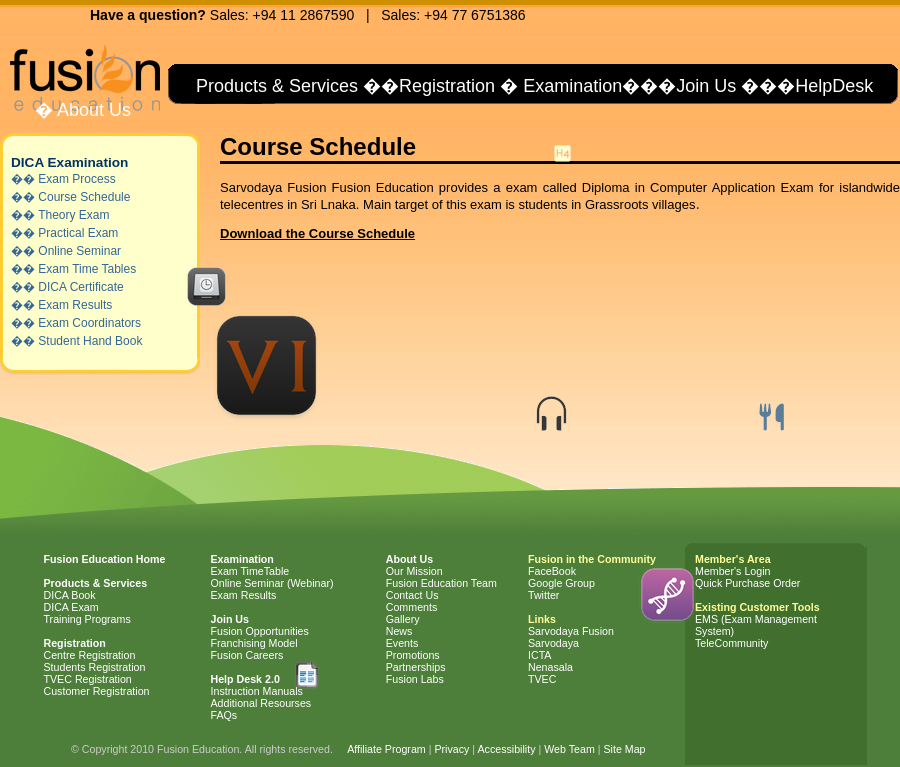 This screenshot has height=767, width=900. What do you see at coordinates (266, 365) in the screenshot?
I see `launch Civilization VI` at bounding box center [266, 365].